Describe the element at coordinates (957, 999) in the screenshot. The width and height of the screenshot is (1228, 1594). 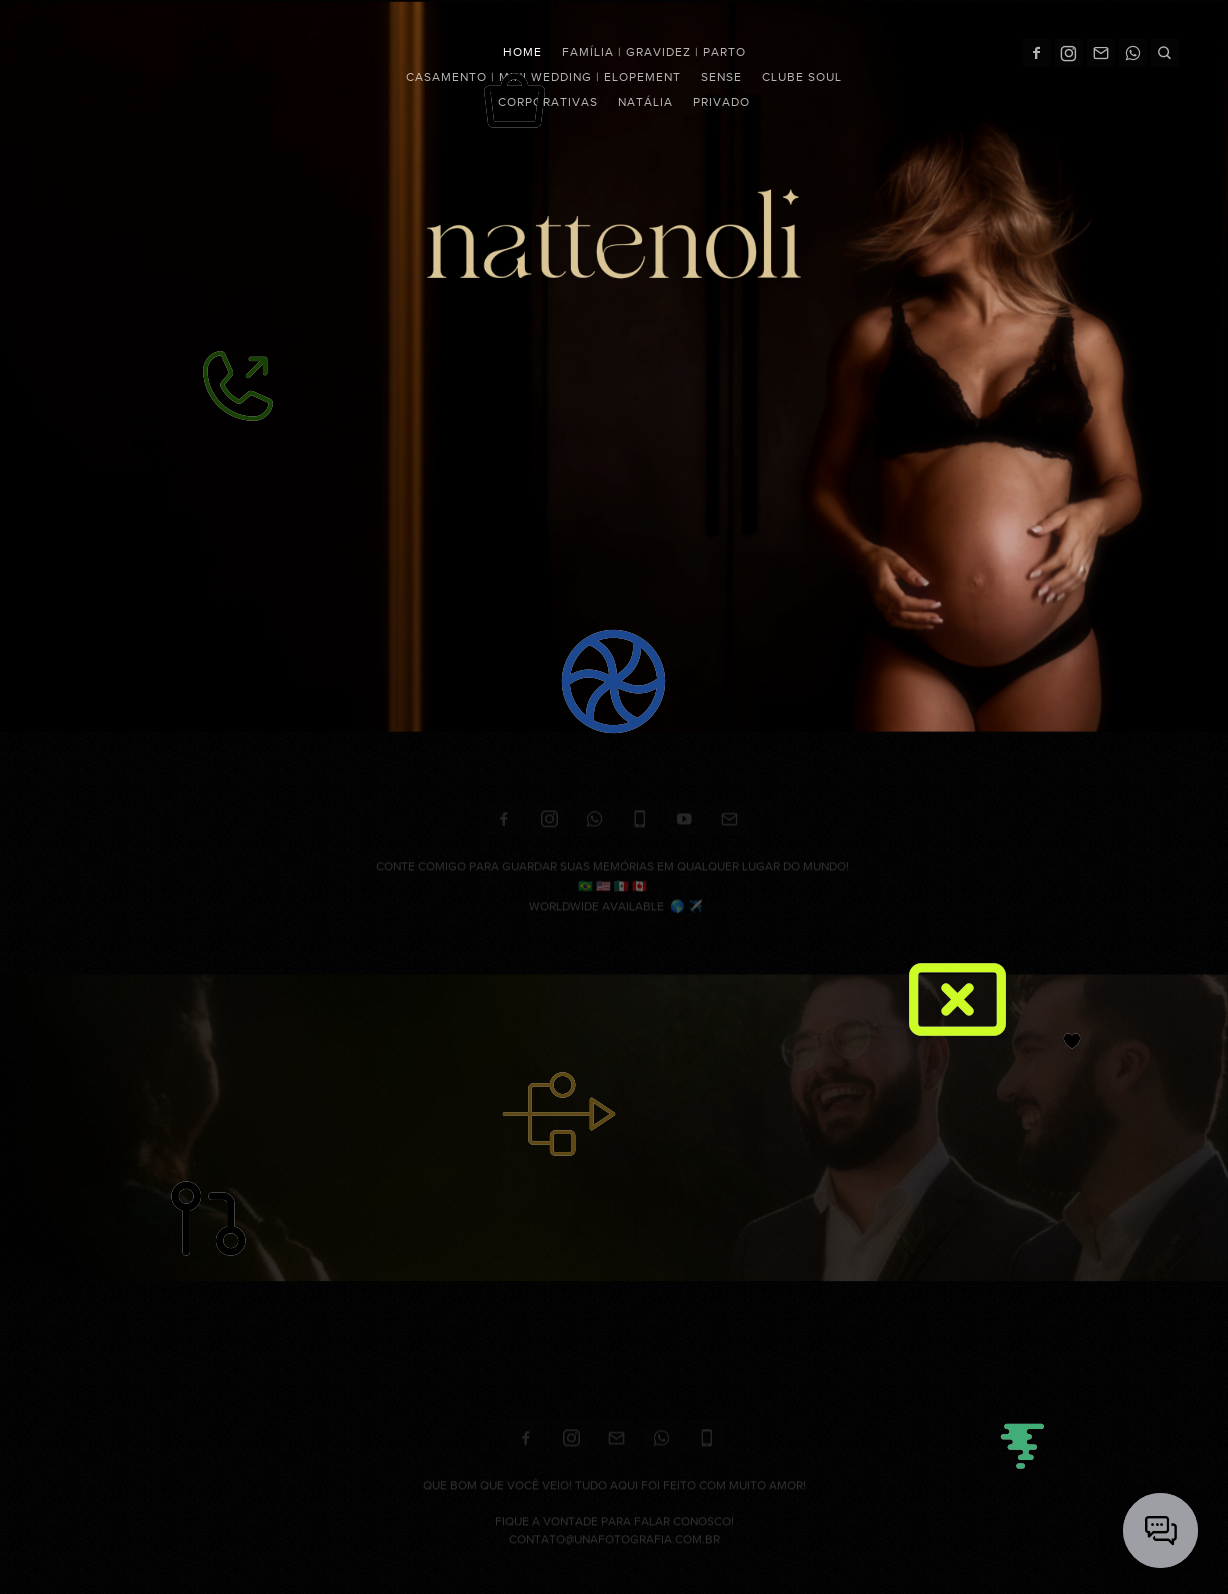
I see `close or dismiss a window` at that location.